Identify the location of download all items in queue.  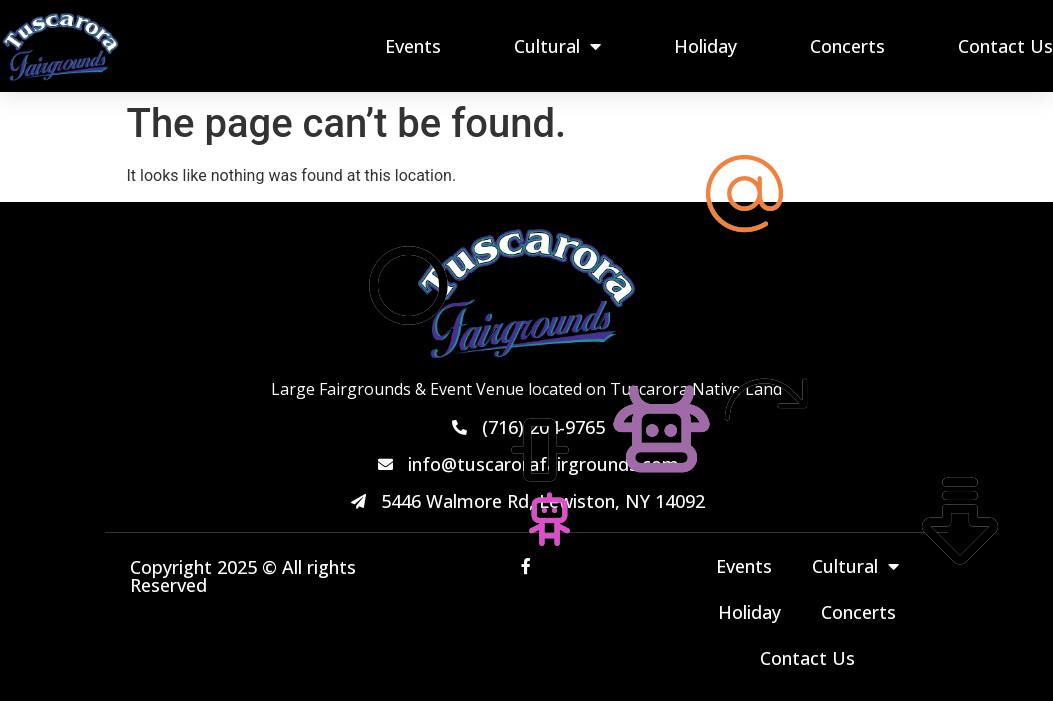
(960, 522).